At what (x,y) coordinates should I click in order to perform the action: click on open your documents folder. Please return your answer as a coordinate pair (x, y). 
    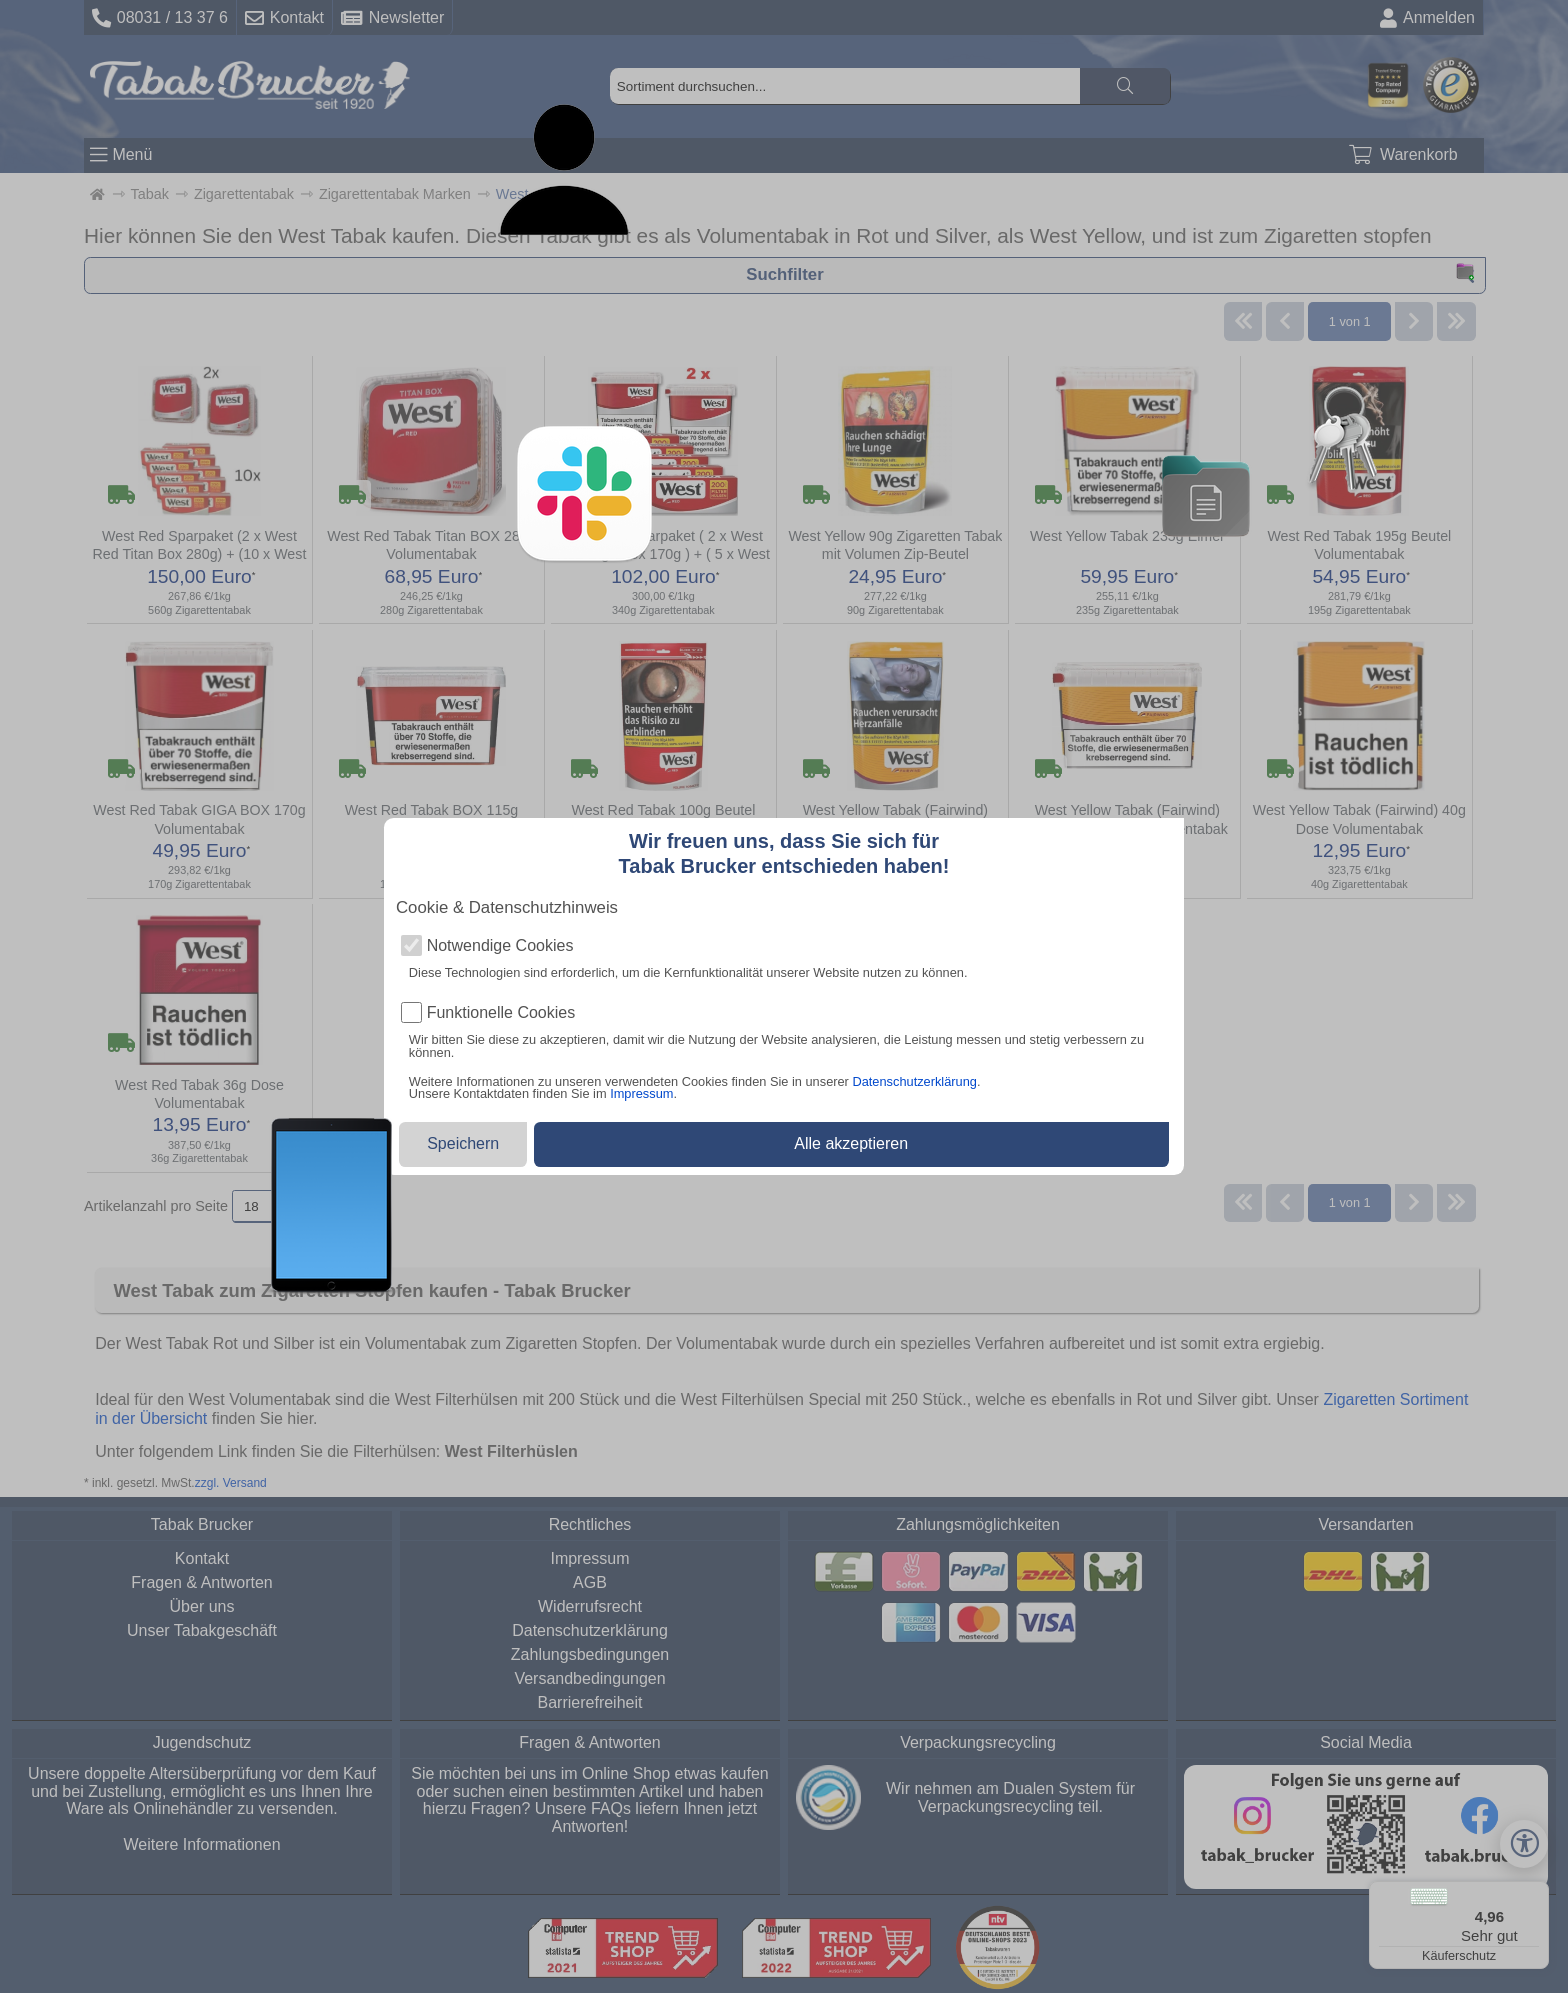
    Looking at the image, I should click on (1206, 496).